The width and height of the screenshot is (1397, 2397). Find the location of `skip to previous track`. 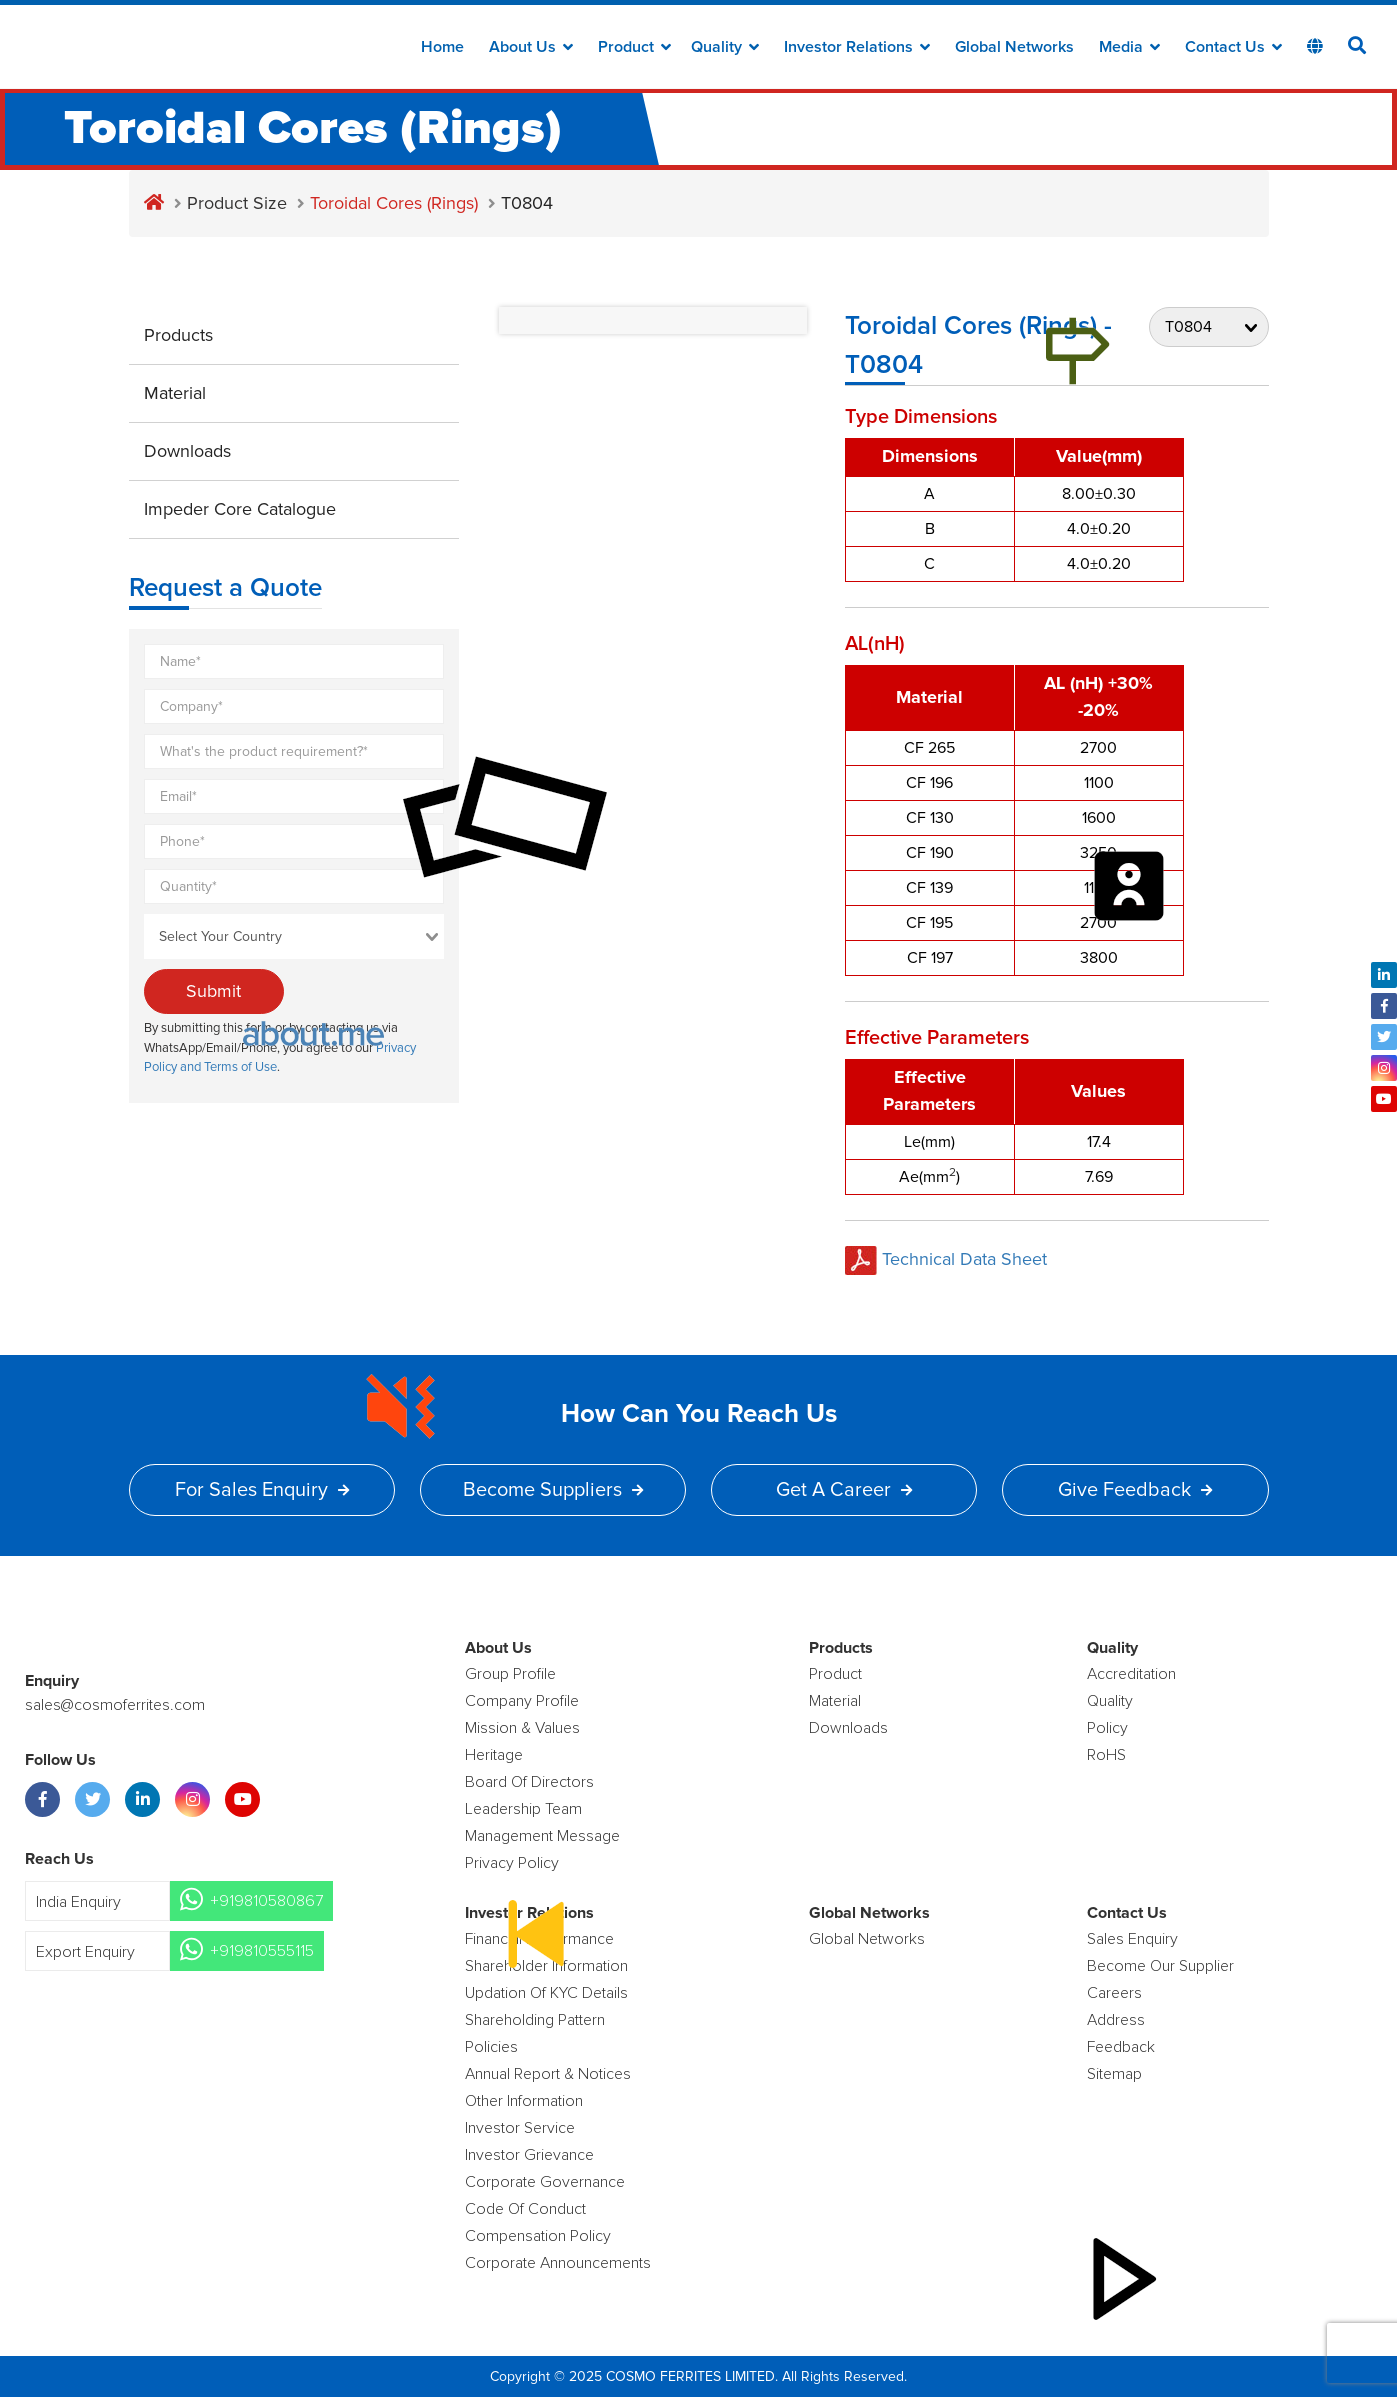

skip to previous track is located at coordinates (534, 1934).